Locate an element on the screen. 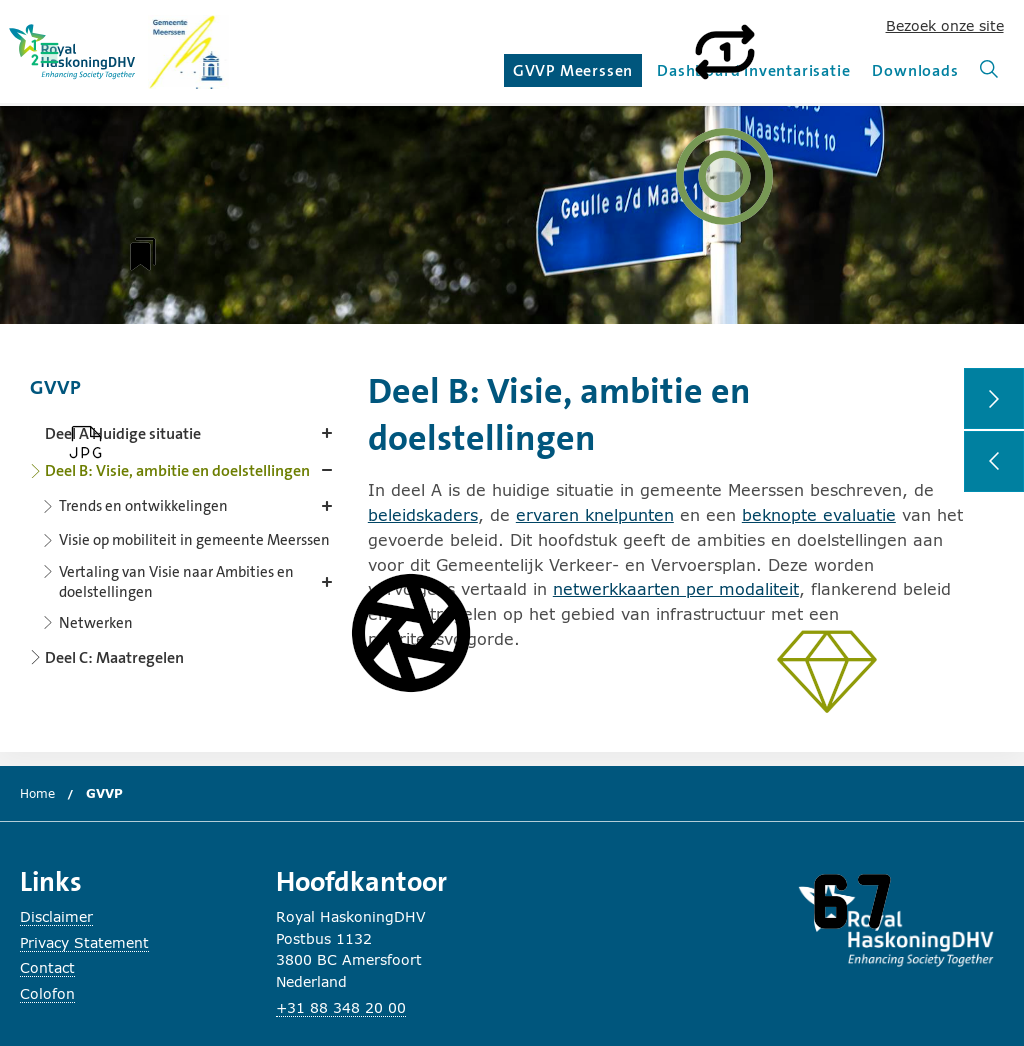 The width and height of the screenshot is (1024, 1046). create a numbered list is located at coordinates (45, 53).